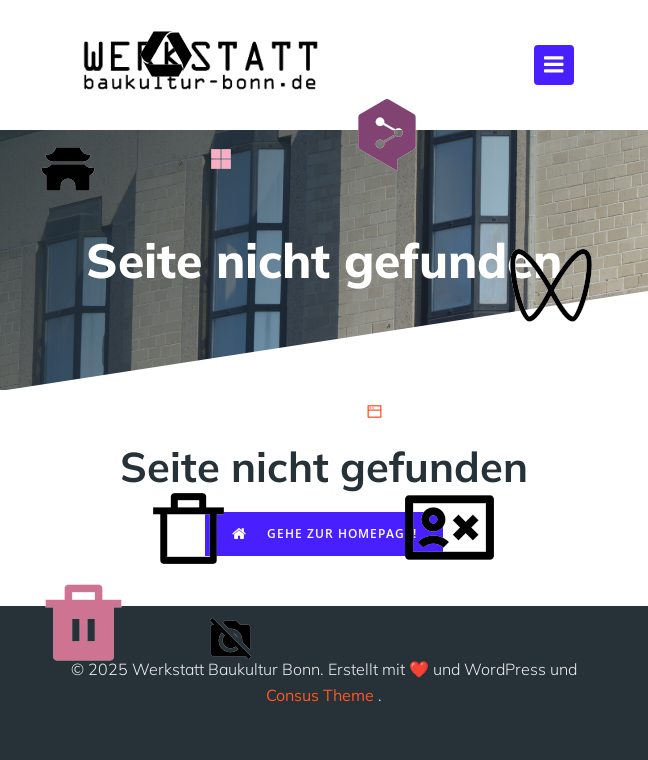 The image size is (648, 760). What do you see at coordinates (221, 159) in the screenshot?
I see `sign in with microsoft account` at bounding box center [221, 159].